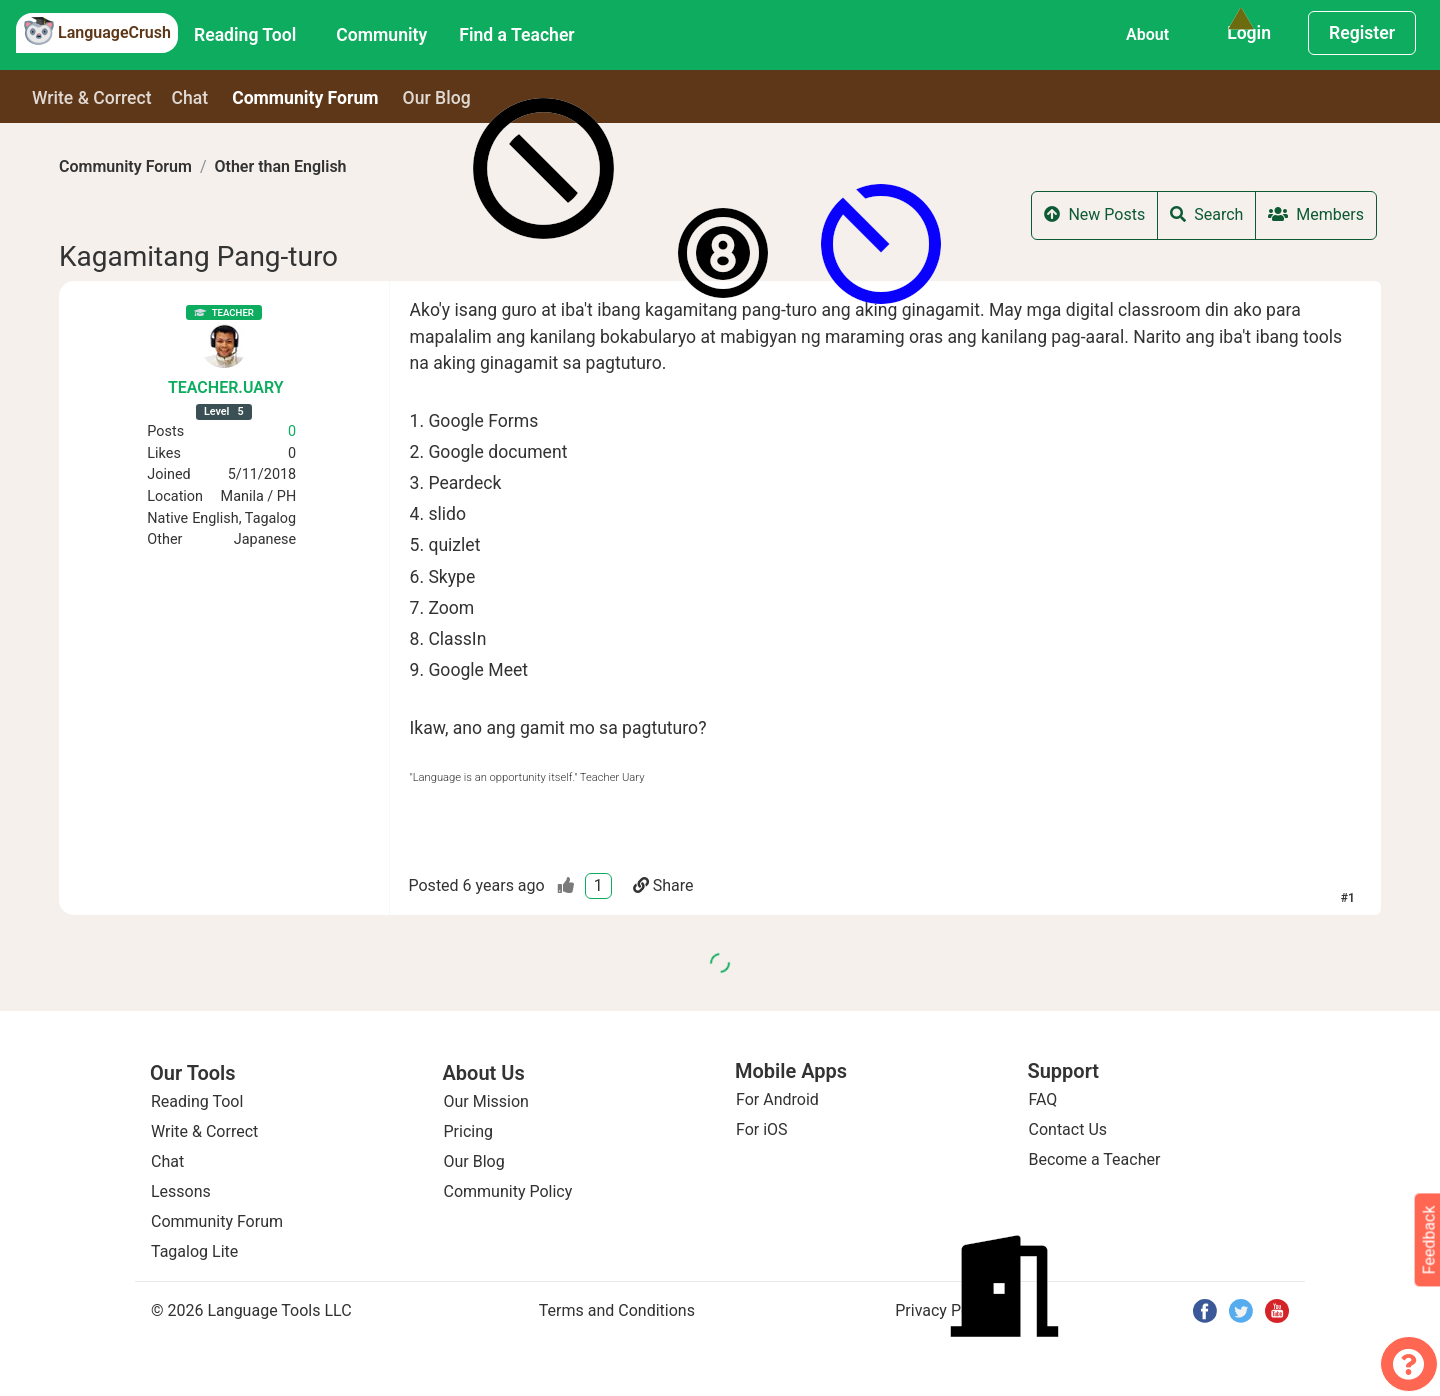 Image resolution: width=1440 pixels, height=1396 pixels. Describe the element at coordinates (723, 253) in the screenshot. I see `access billiards or pool game` at that location.